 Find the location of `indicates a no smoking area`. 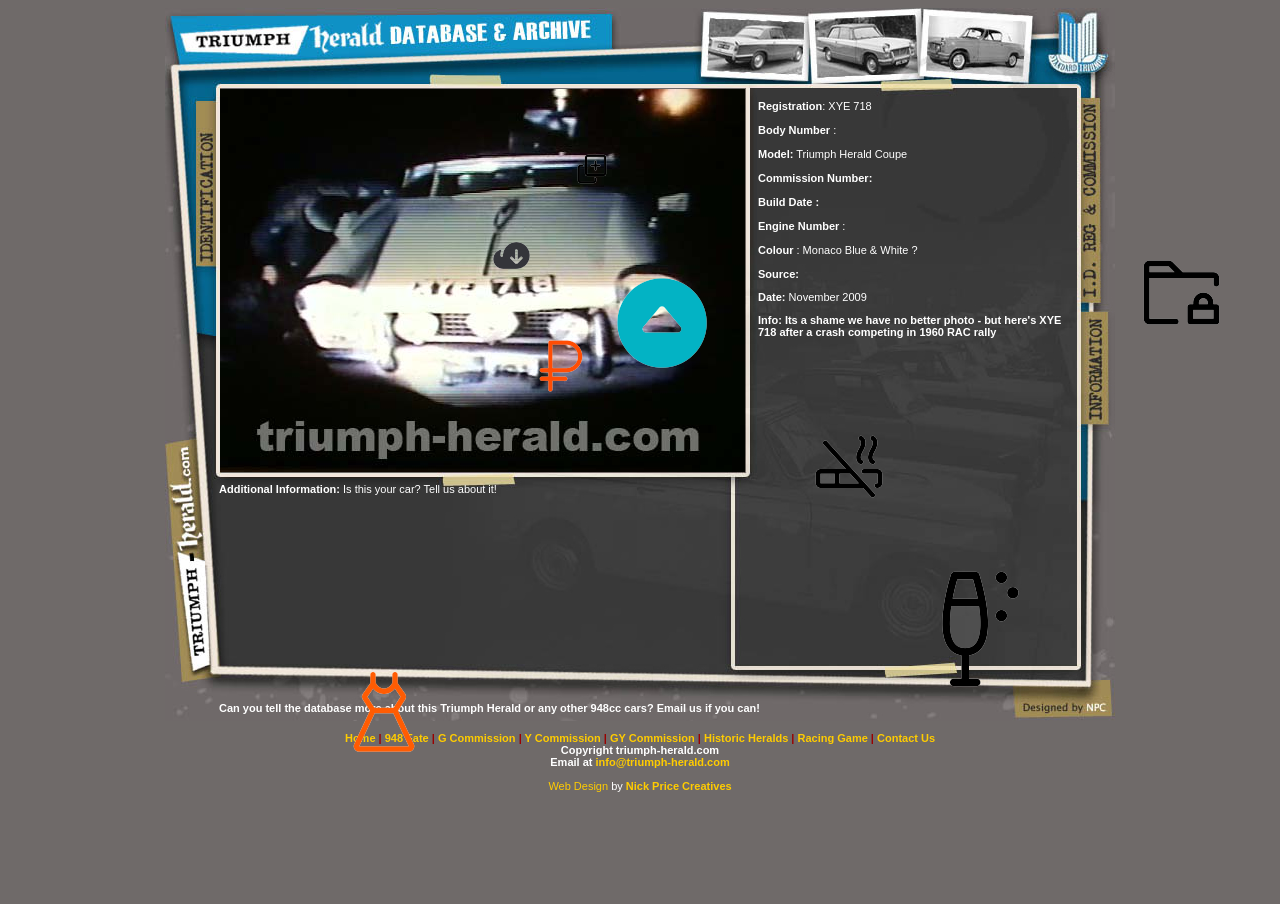

indicates a no smoking area is located at coordinates (849, 469).